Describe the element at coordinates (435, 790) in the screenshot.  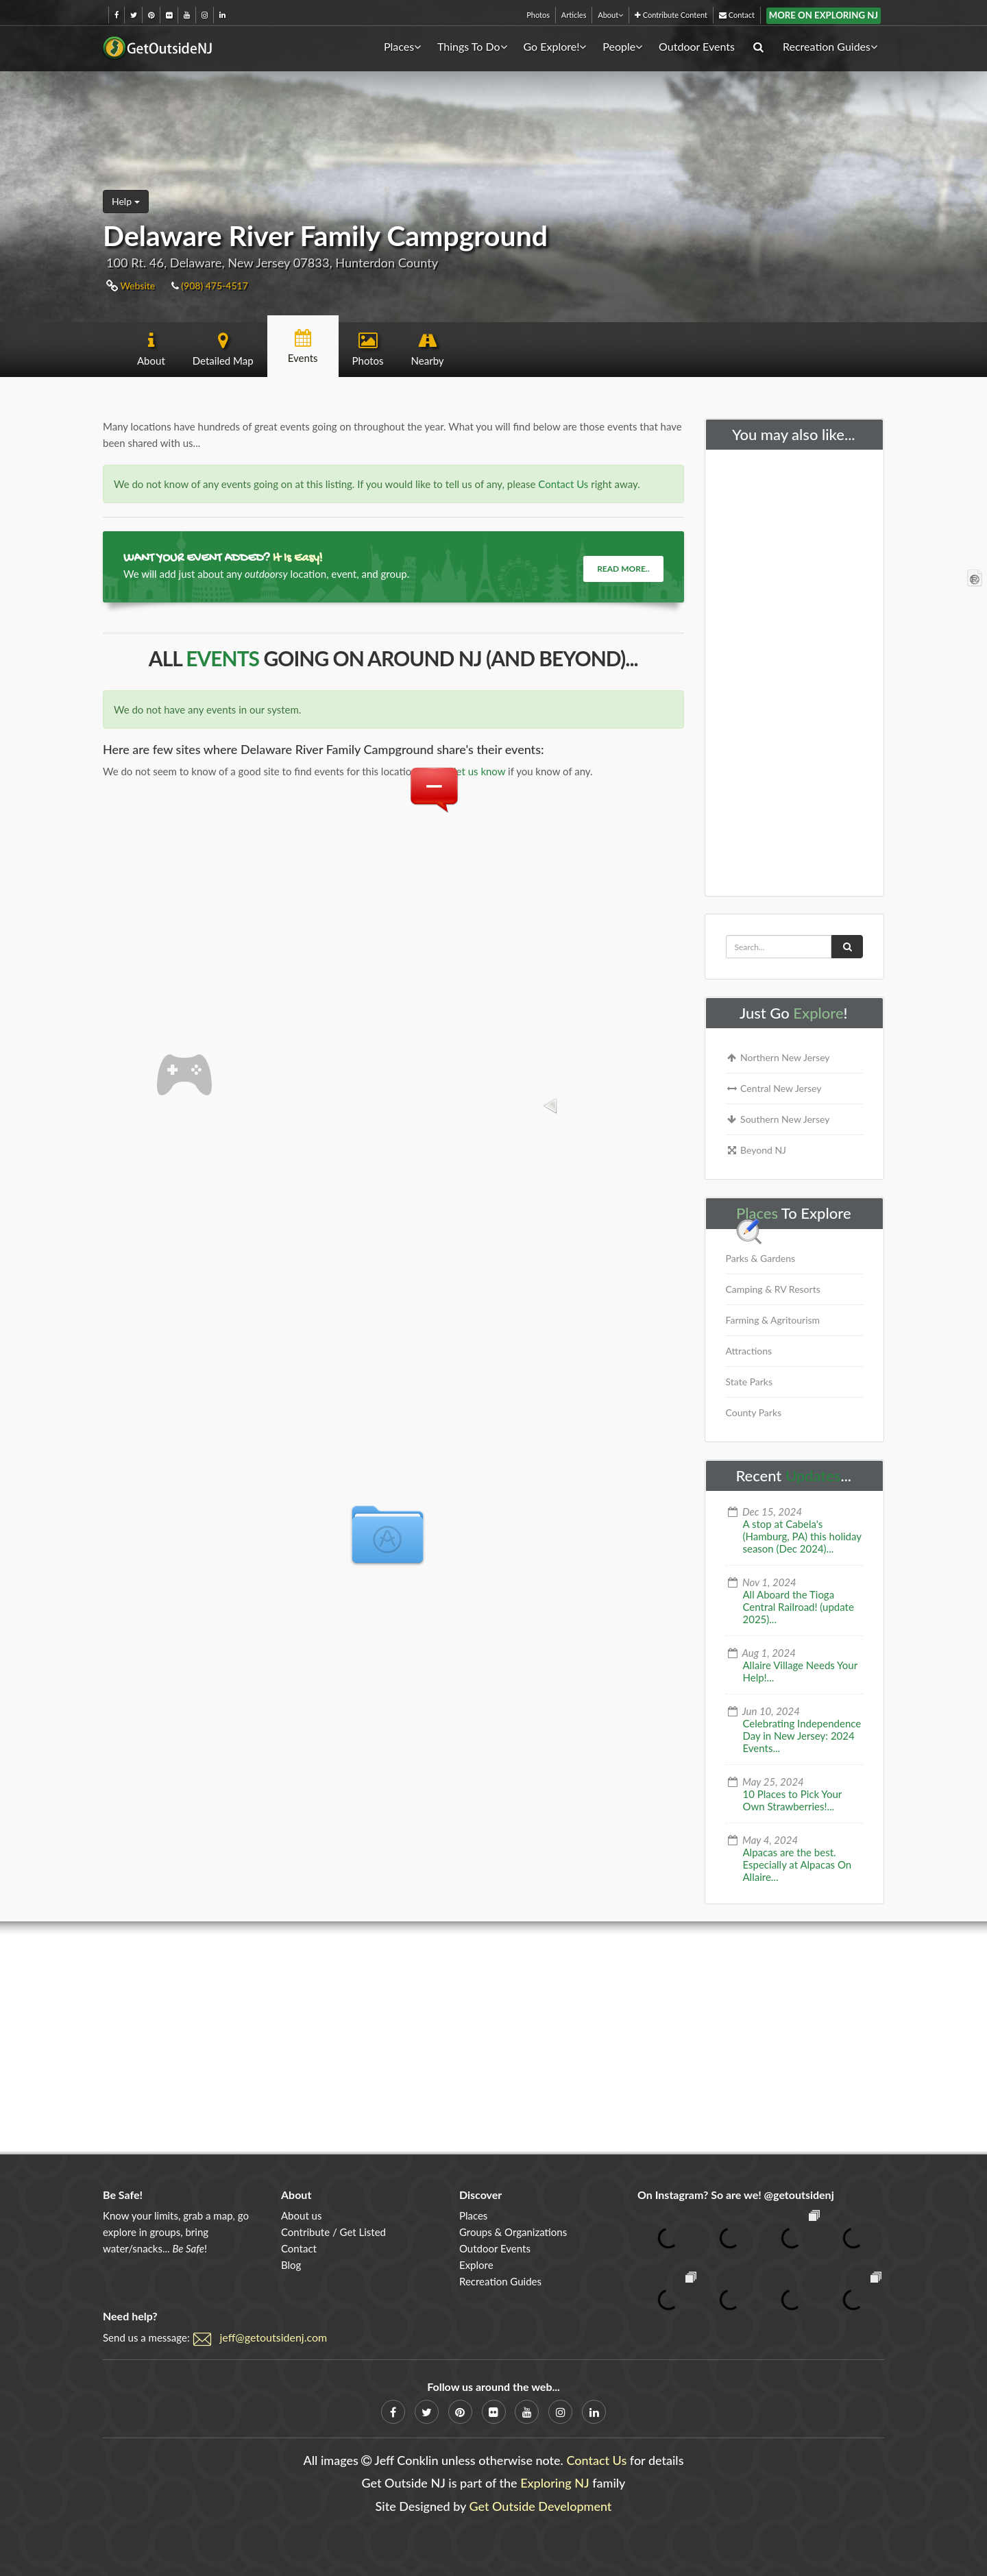
I see `user status: busy or do not disturb` at that location.